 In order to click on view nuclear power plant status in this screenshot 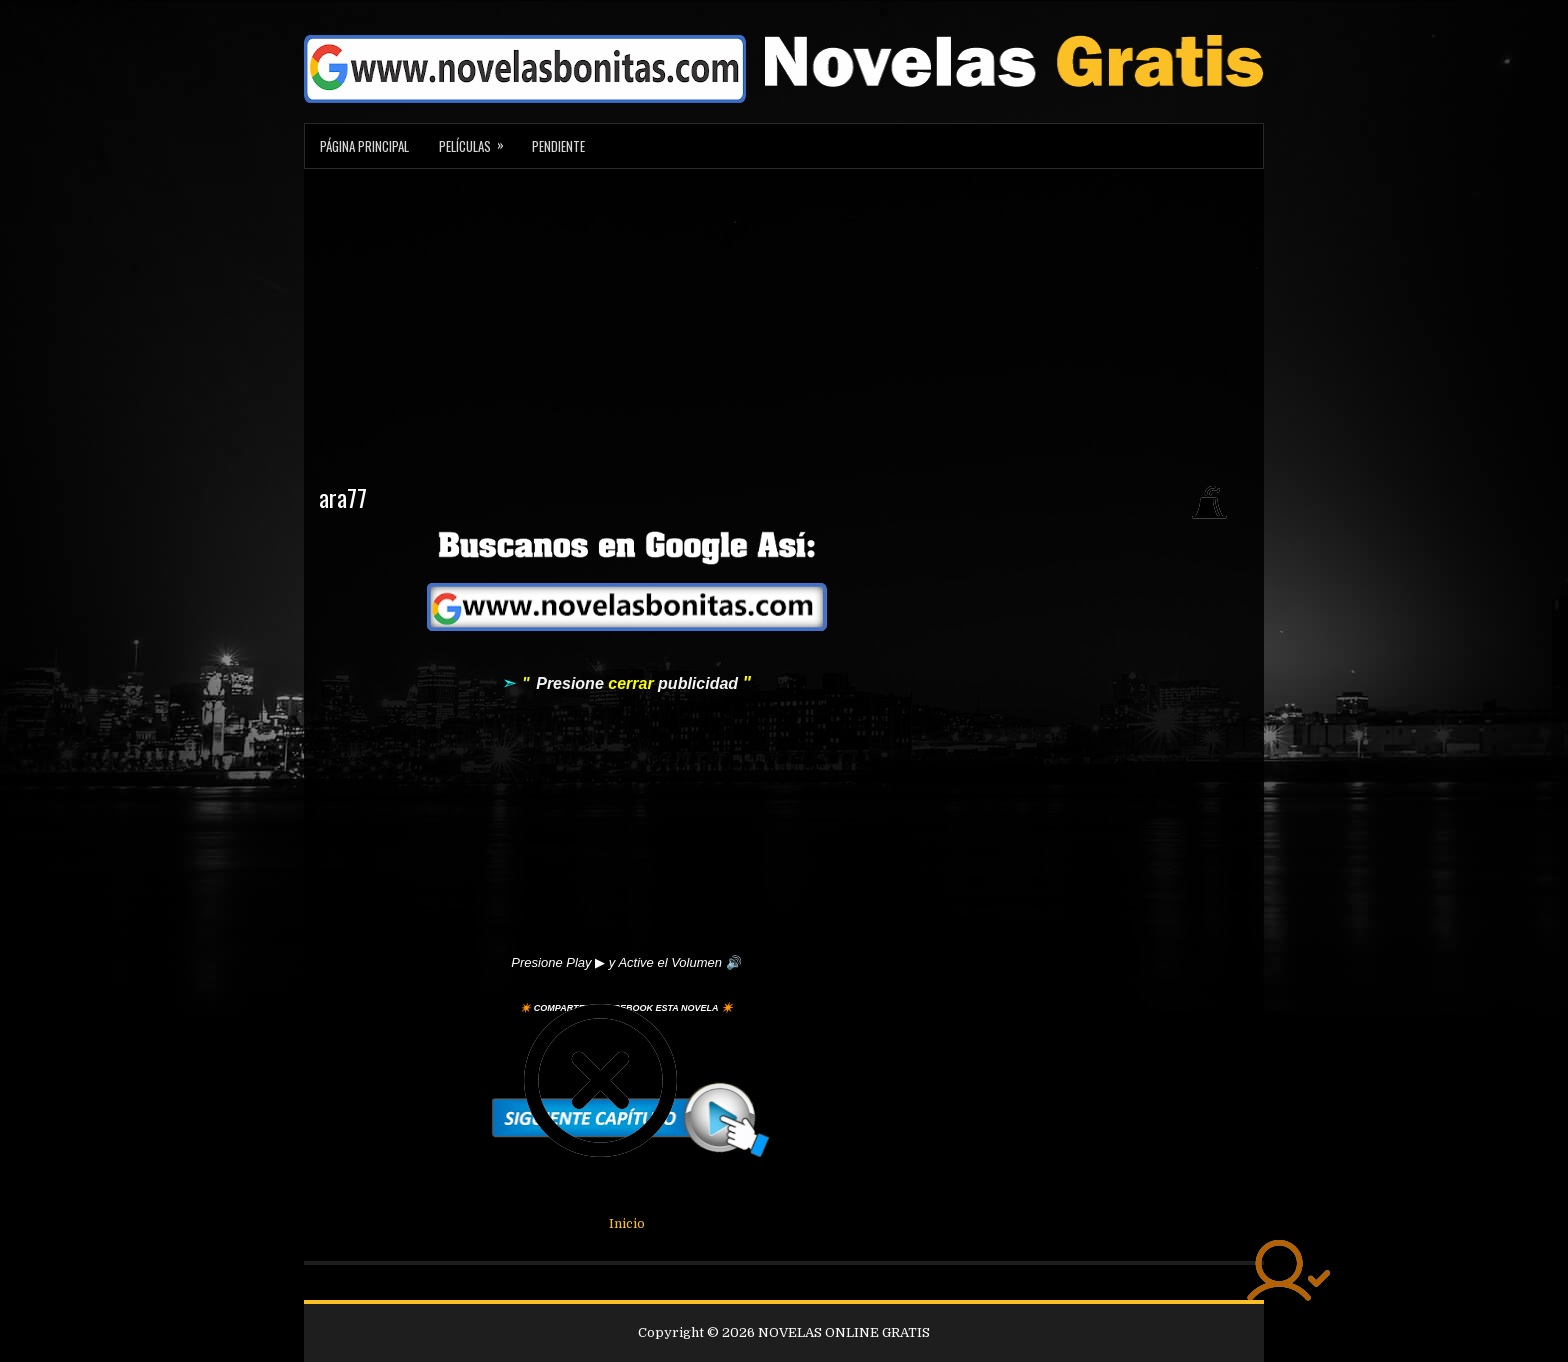, I will do `click(1209, 504)`.